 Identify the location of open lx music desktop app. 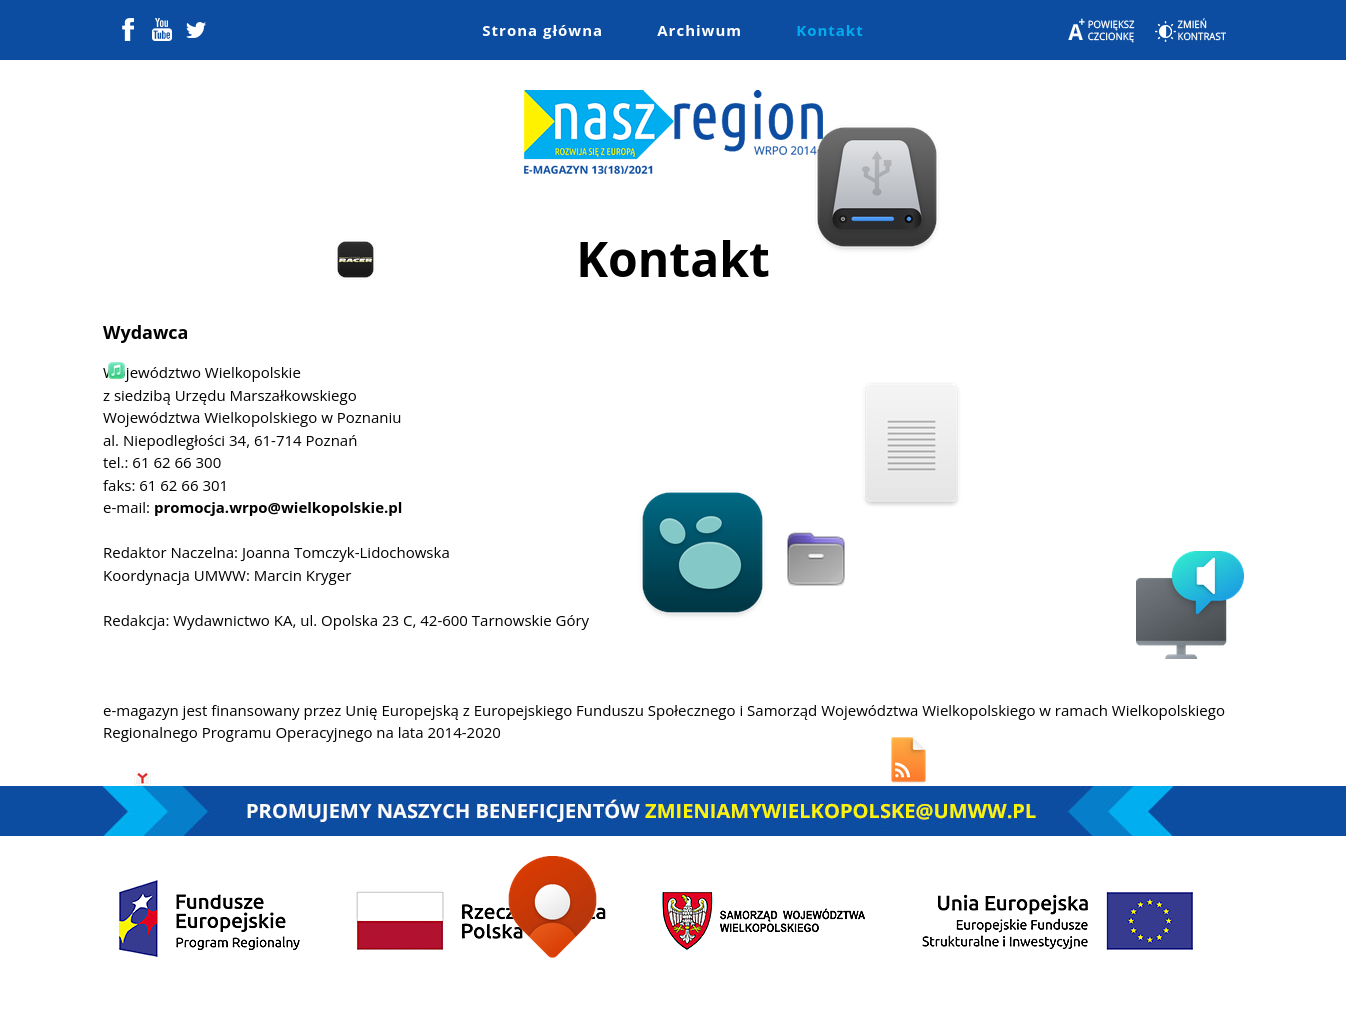
(116, 370).